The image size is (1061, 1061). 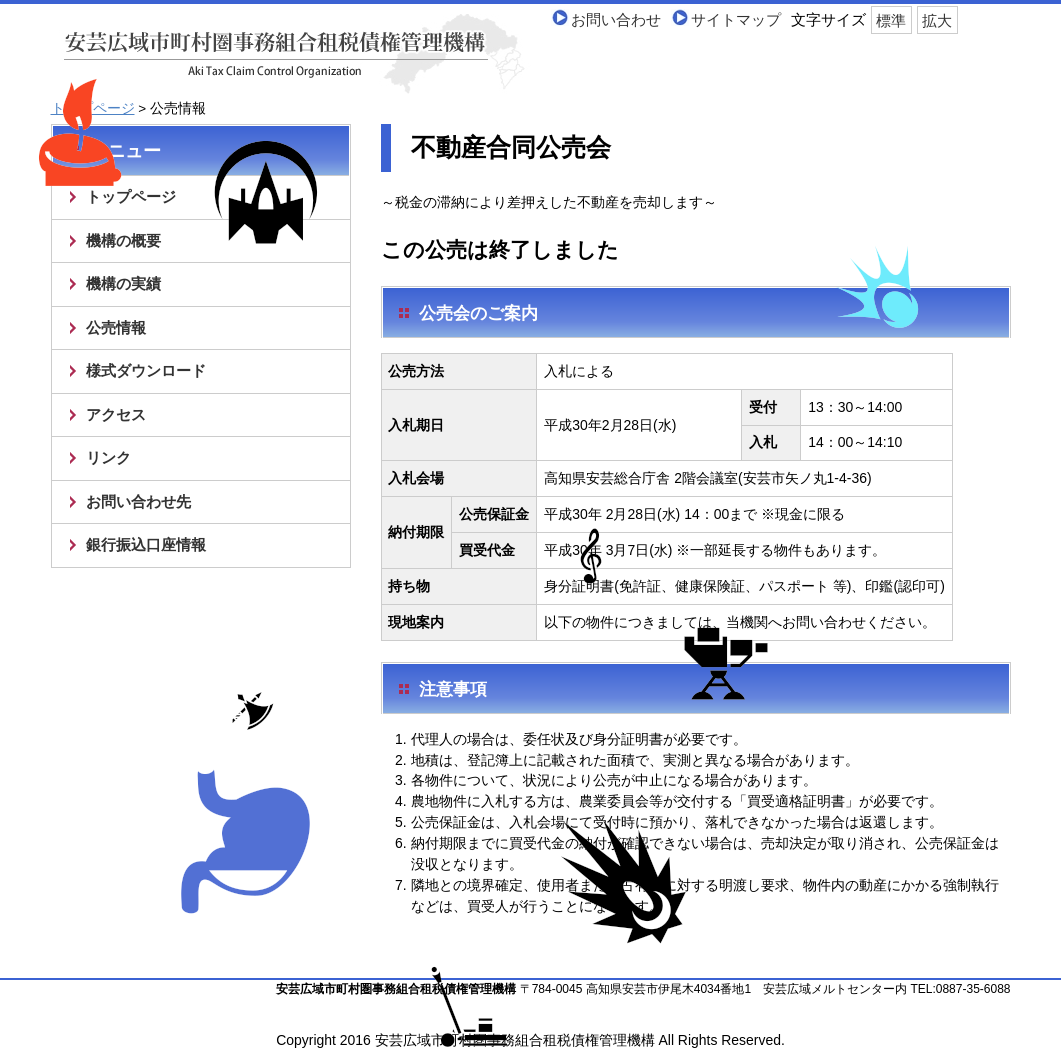 What do you see at coordinates (621, 880) in the screenshot?
I see `indicates a falling or dropping object in gameplay` at bounding box center [621, 880].